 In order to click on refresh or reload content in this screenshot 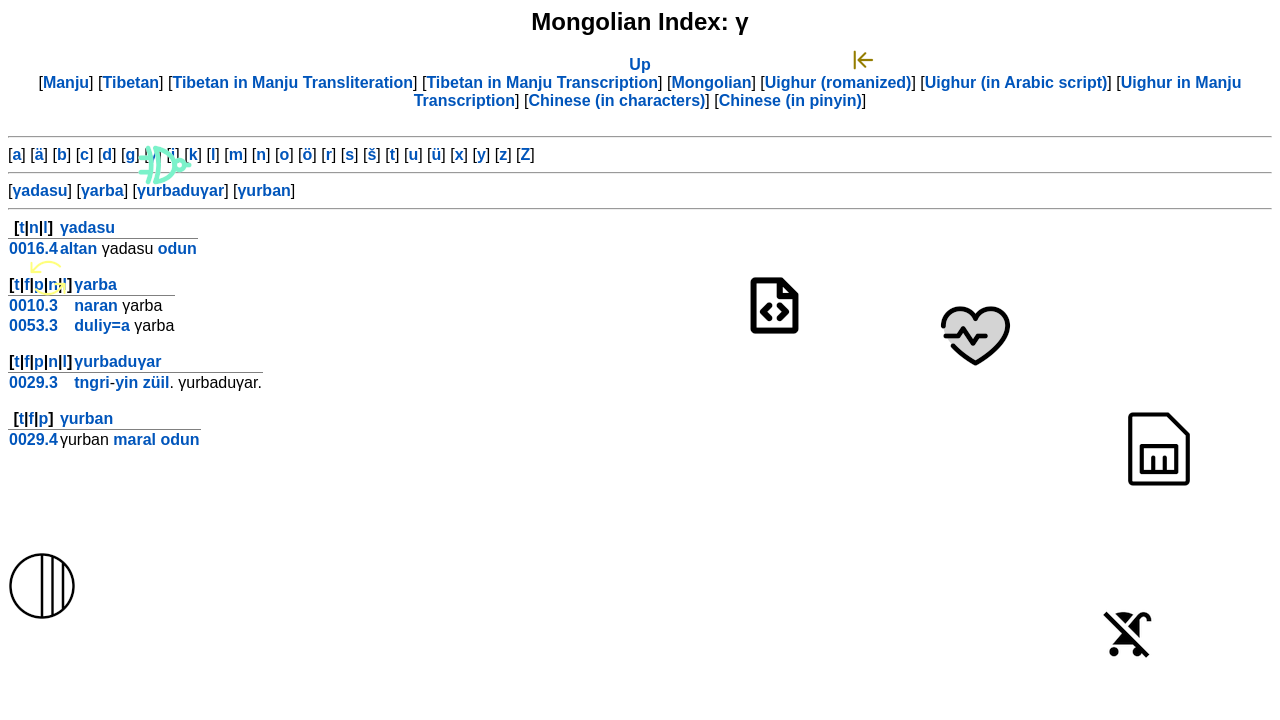, I will do `click(48, 278)`.